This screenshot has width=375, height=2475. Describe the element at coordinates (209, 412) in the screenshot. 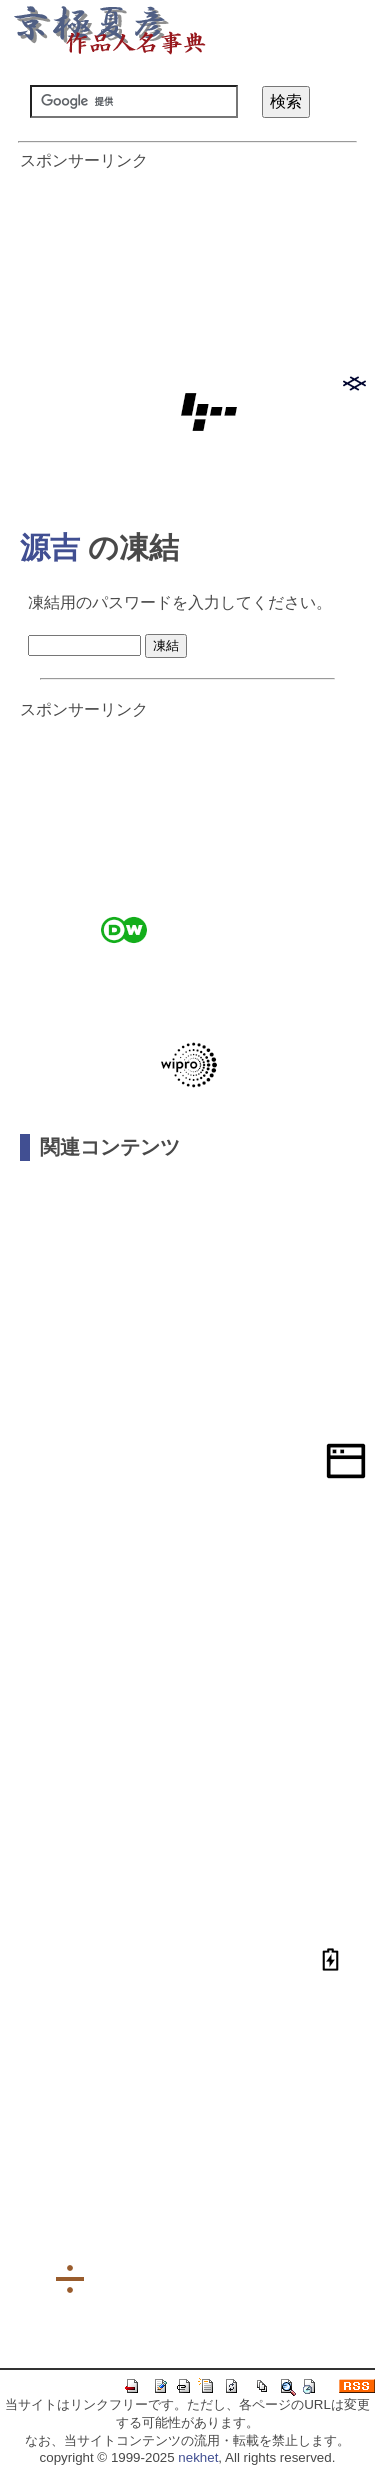

I see `visit have i been pwned website` at that location.